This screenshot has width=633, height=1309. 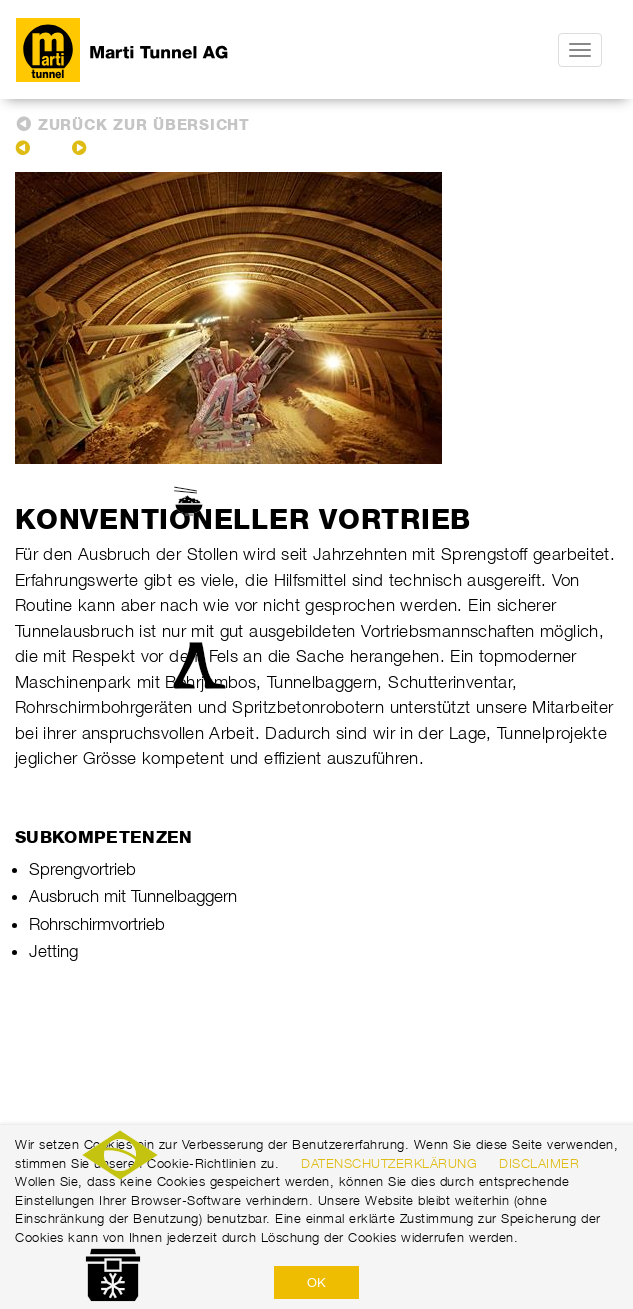 What do you see at coordinates (199, 665) in the screenshot?
I see `indicates walking or movement action` at bounding box center [199, 665].